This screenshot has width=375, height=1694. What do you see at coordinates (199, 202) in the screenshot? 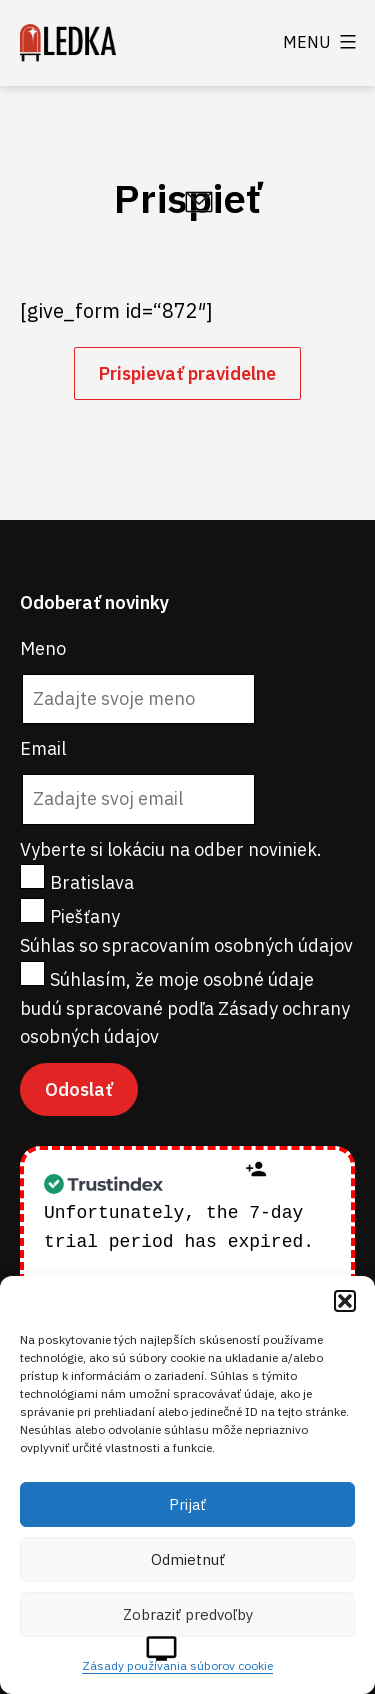
I see `open your email inbox` at bounding box center [199, 202].